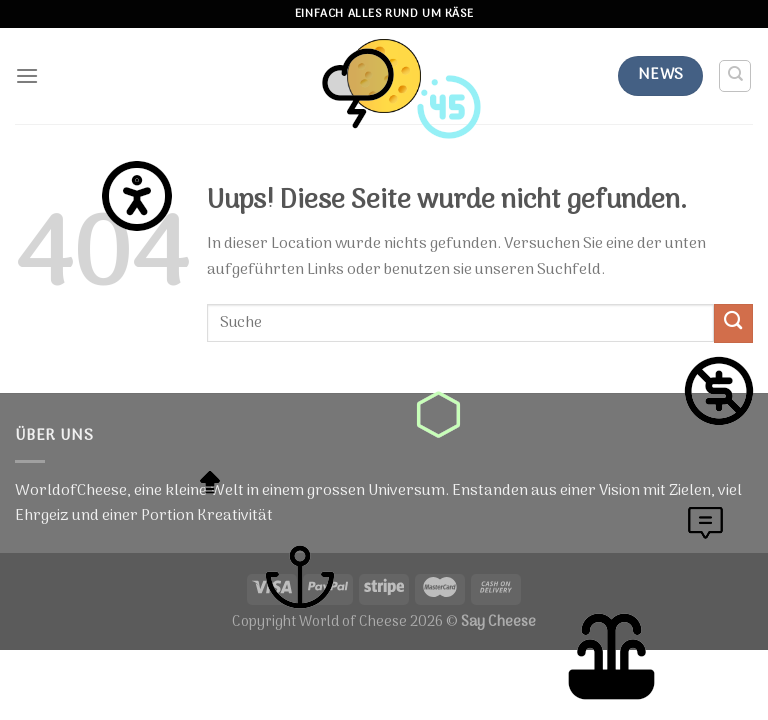 This screenshot has width=768, height=720. What do you see at coordinates (300, 577) in the screenshot?
I see `anchor point or link to a fixed position` at bounding box center [300, 577].